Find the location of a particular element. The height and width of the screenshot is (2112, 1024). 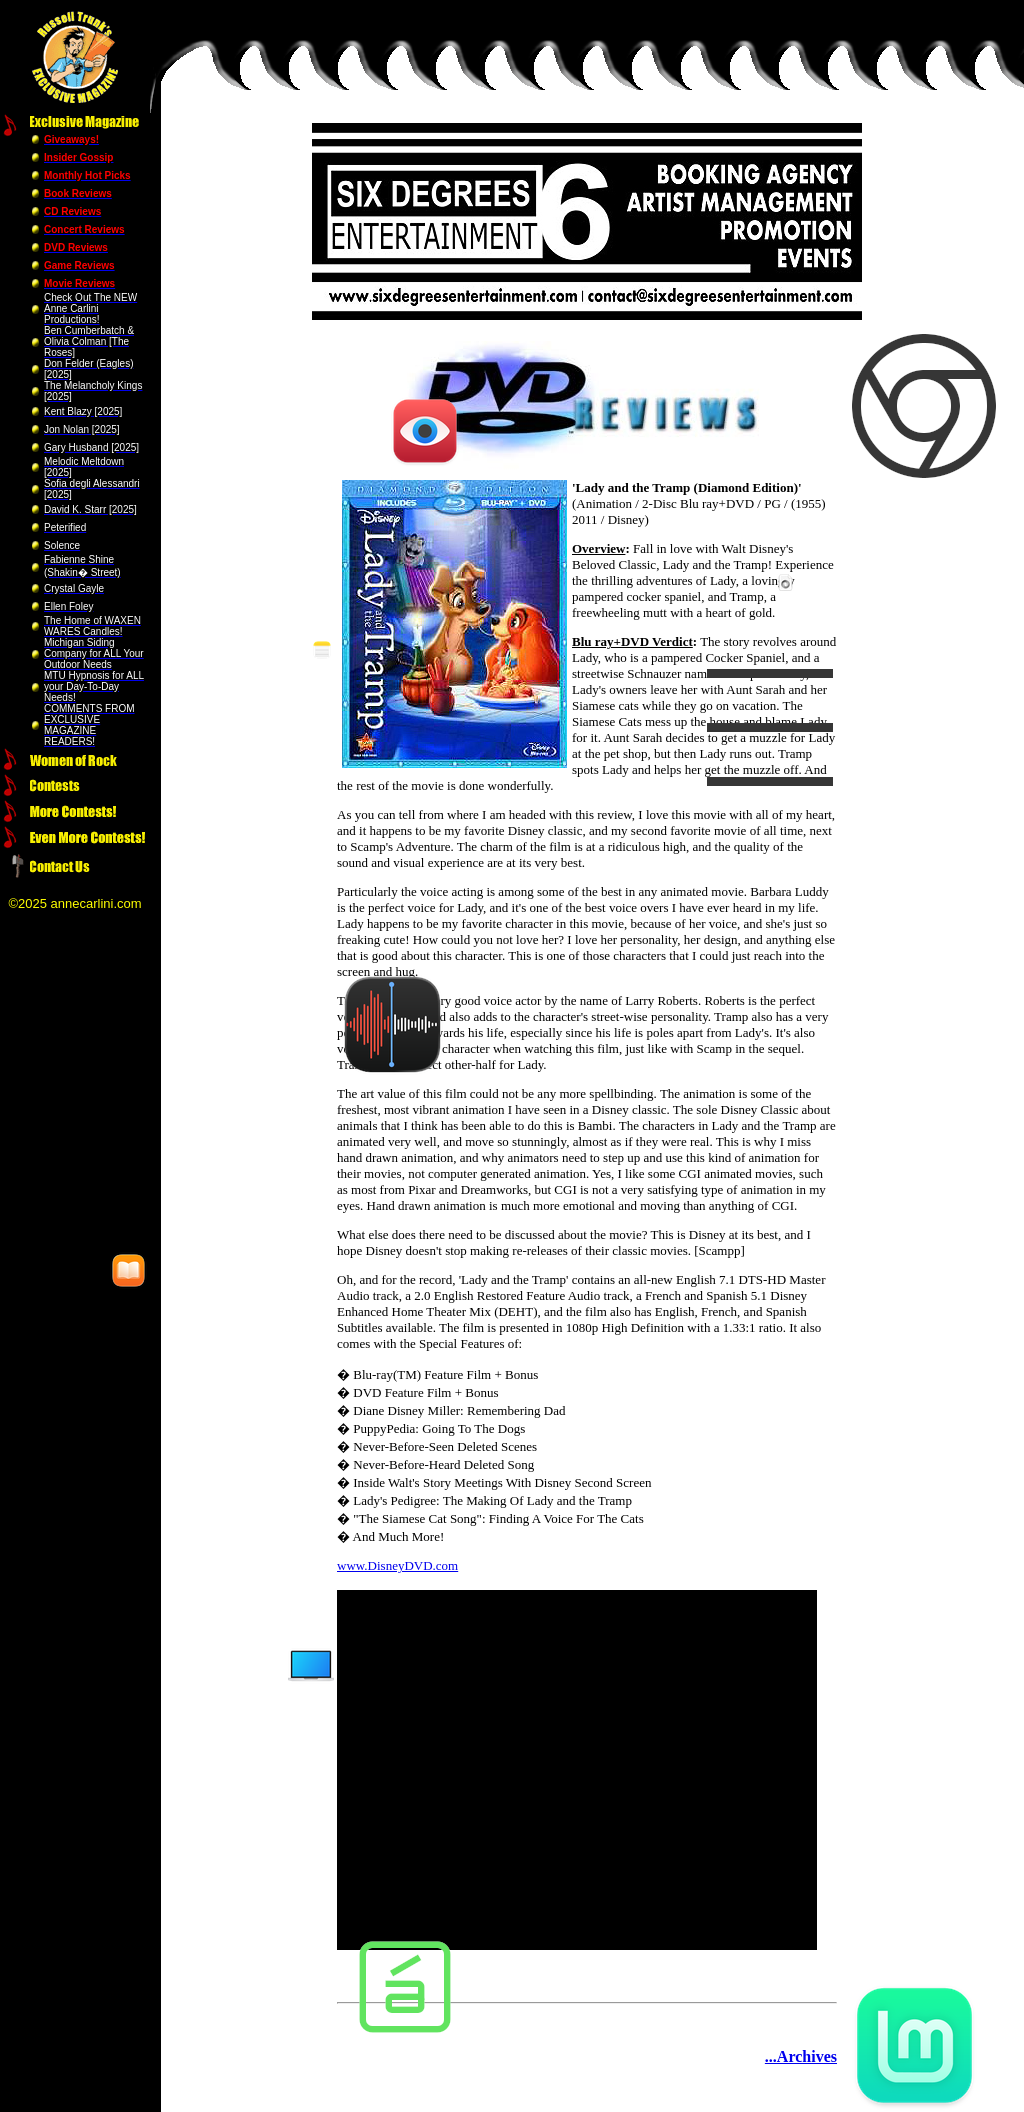

open tomboy notes app is located at coordinates (322, 650).